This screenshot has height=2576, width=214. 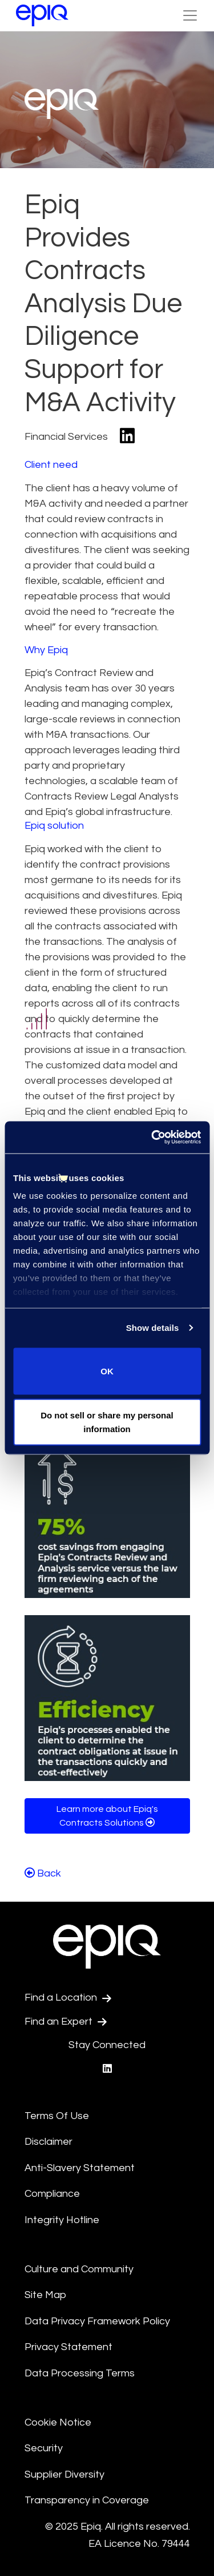 What do you see at coordinates (63, 1178) in the screenshot?
I see `view your shopping cart` at bounding box center [63, 1178].